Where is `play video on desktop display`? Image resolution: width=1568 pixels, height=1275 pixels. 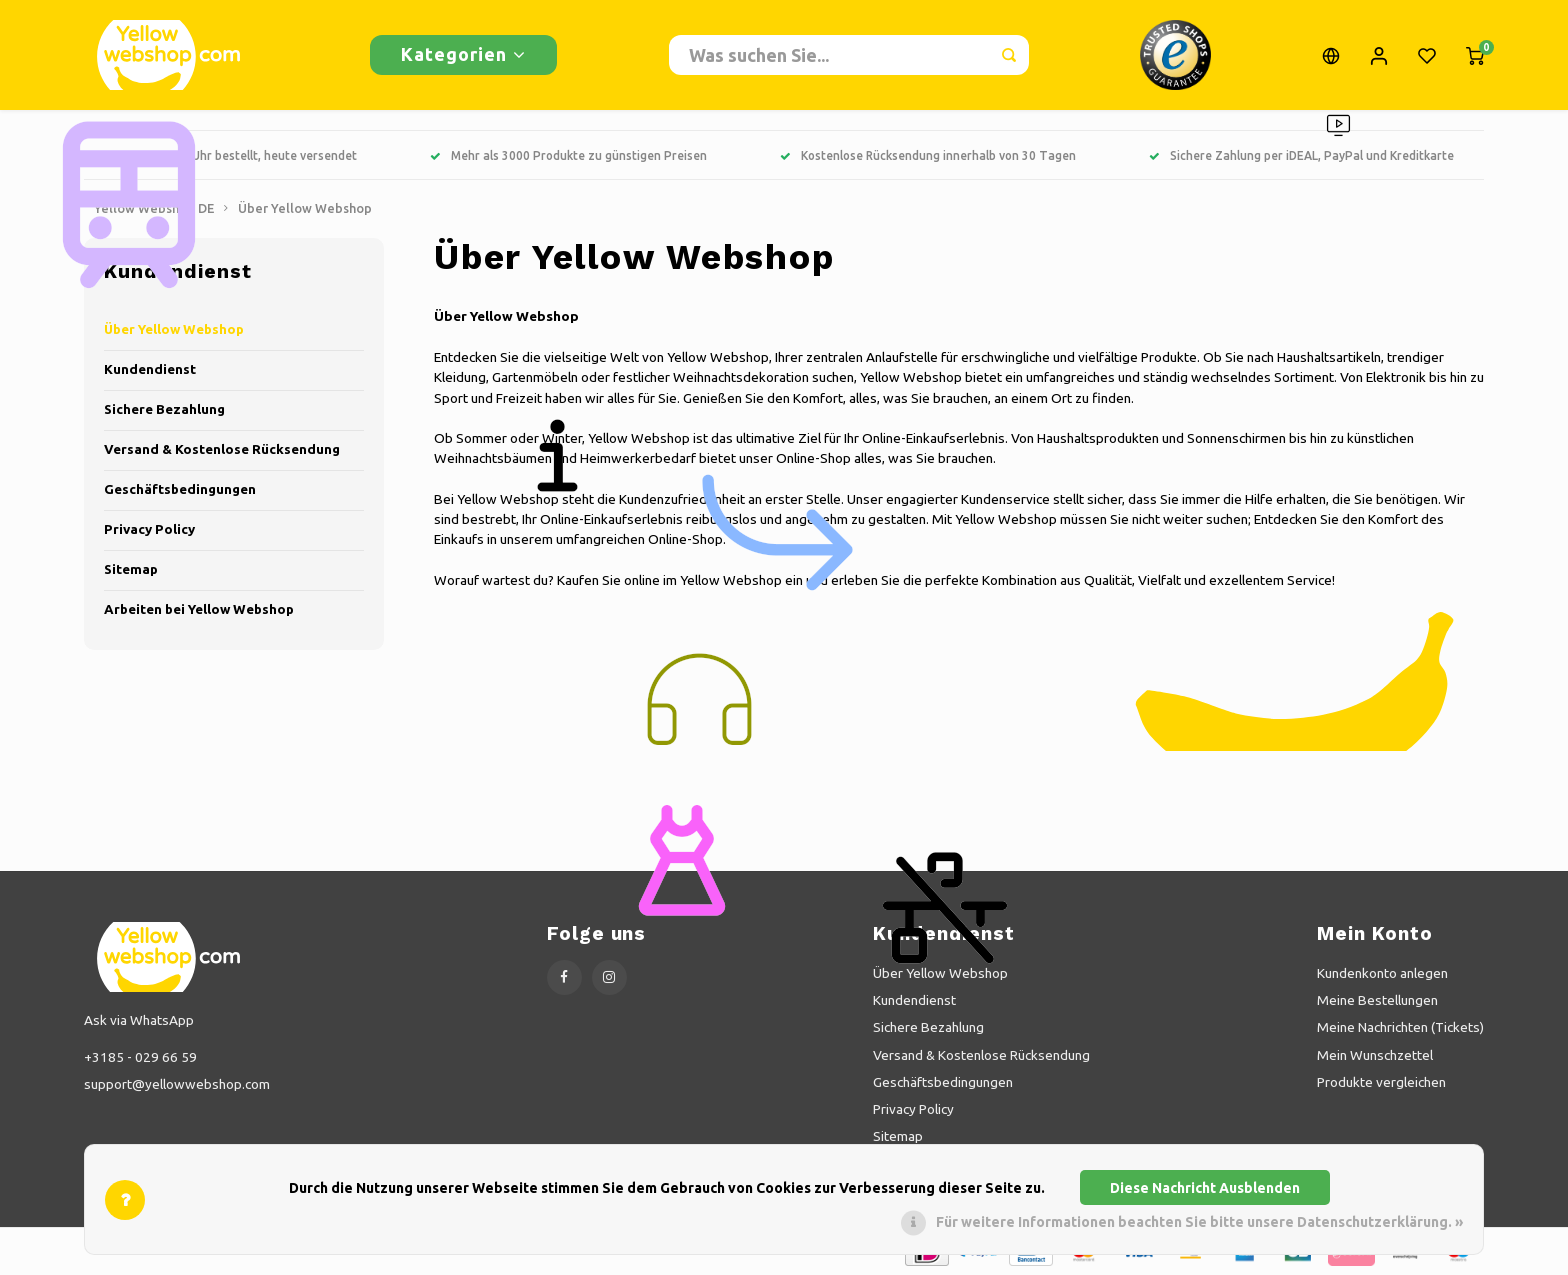
play video on desktop display is located at coordinates (1338, 124).